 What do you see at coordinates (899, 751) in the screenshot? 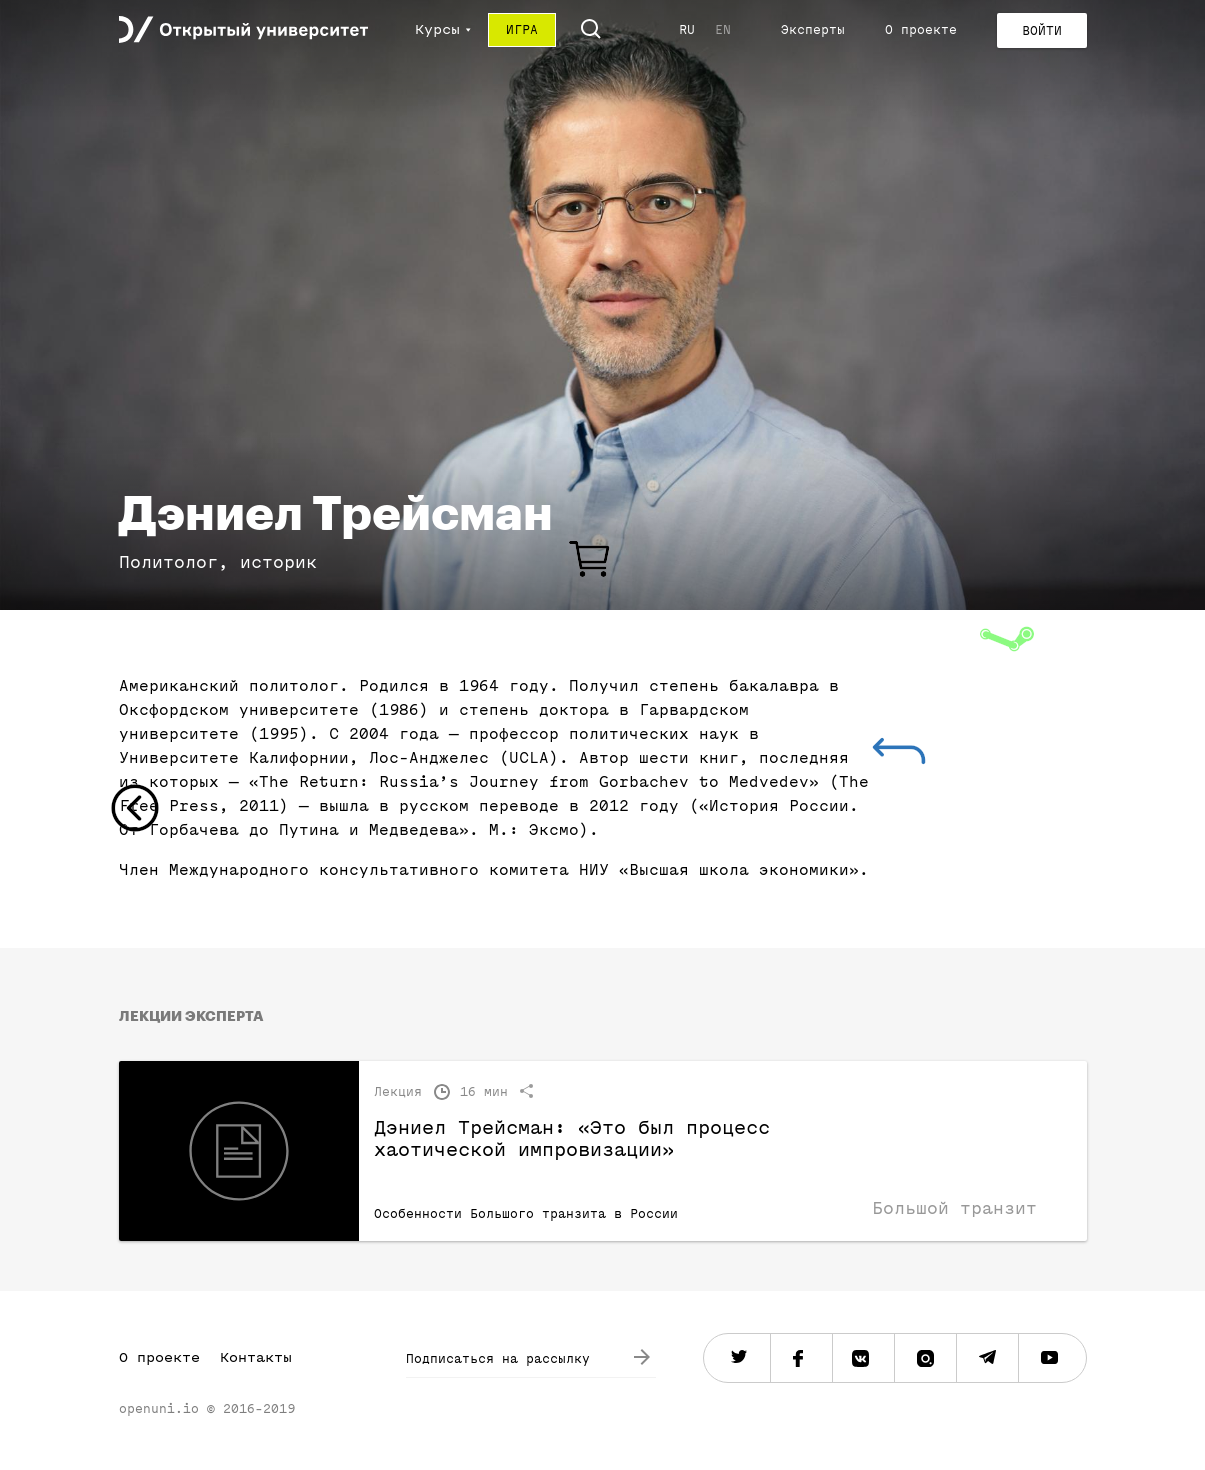
I see `go back to the previous screen` at bounding box center [899, 751].